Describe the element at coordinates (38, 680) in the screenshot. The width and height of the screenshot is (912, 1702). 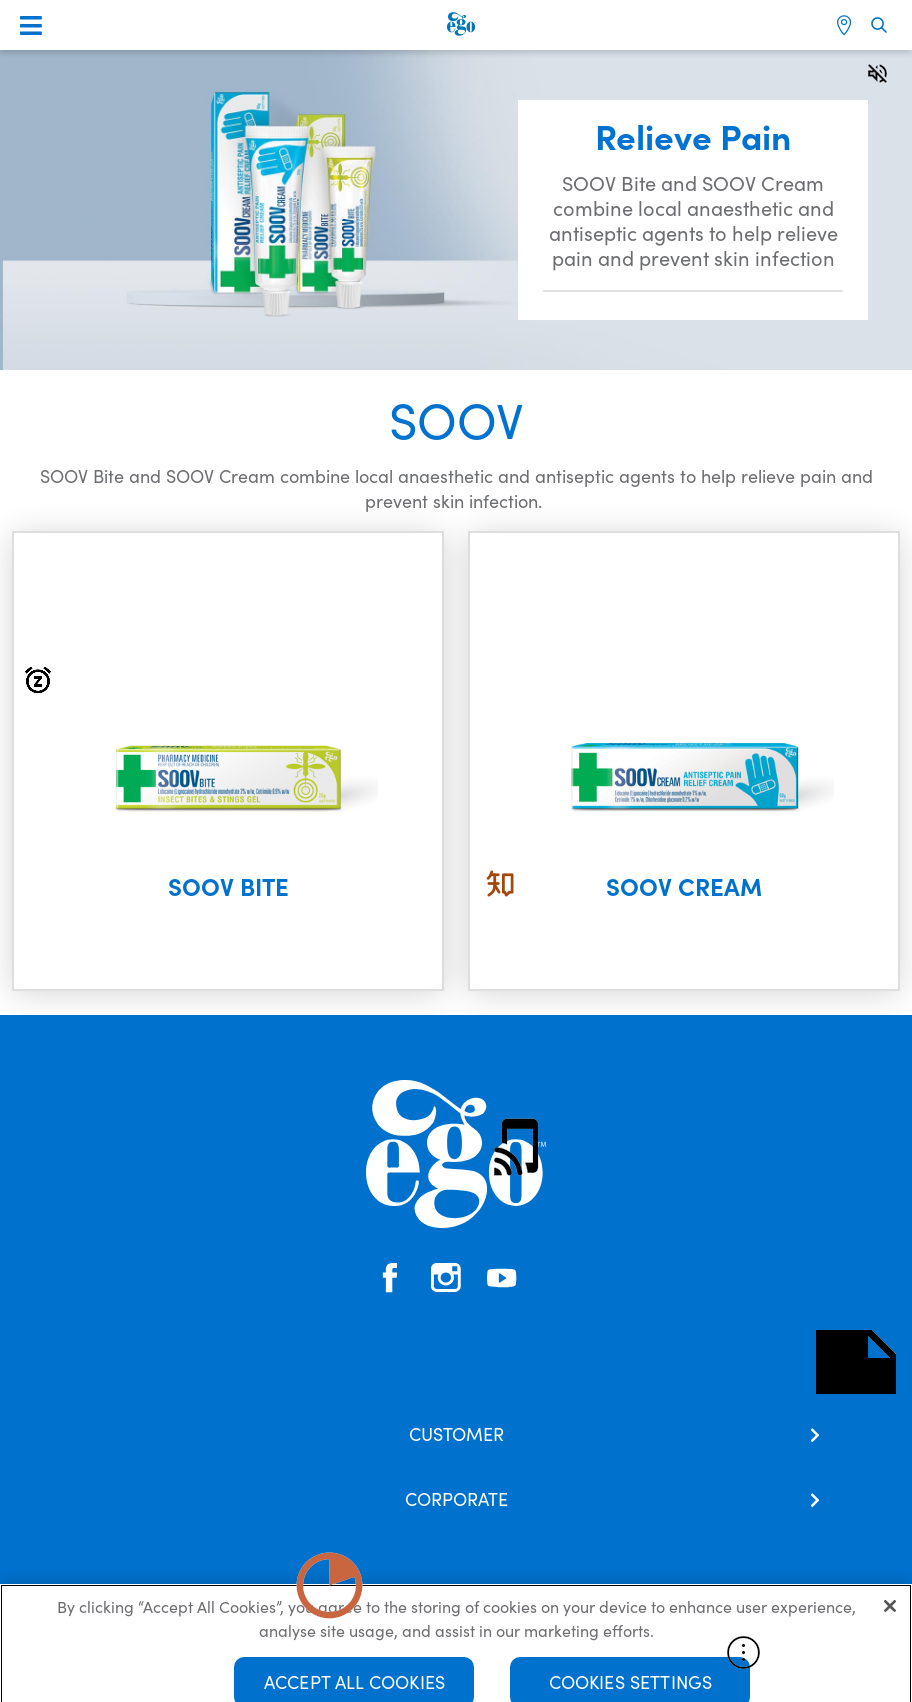
I see `snooze an alarm or reminder` at that location.